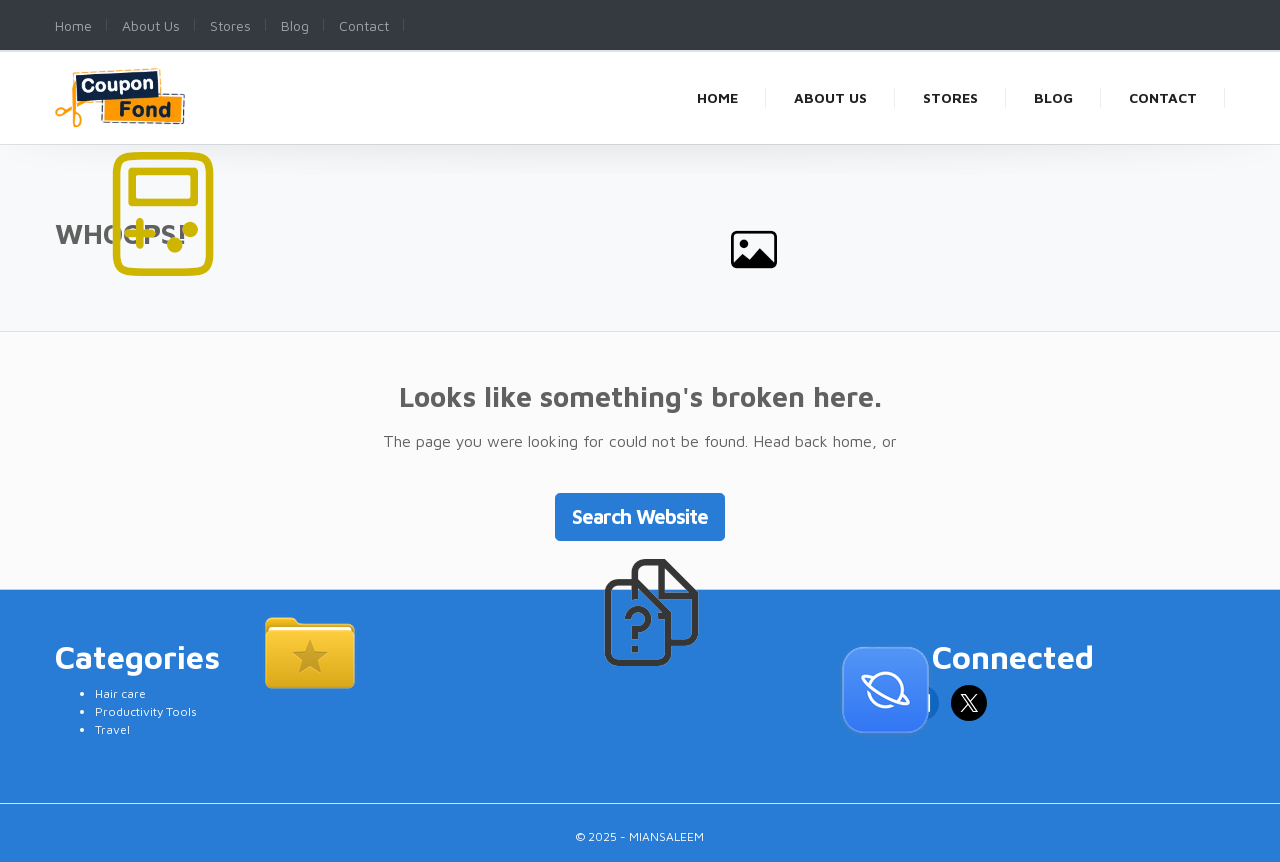 The height and width of the screenshot is (862, 1280). I want to click on open web browser preferences, so click(885, 691).